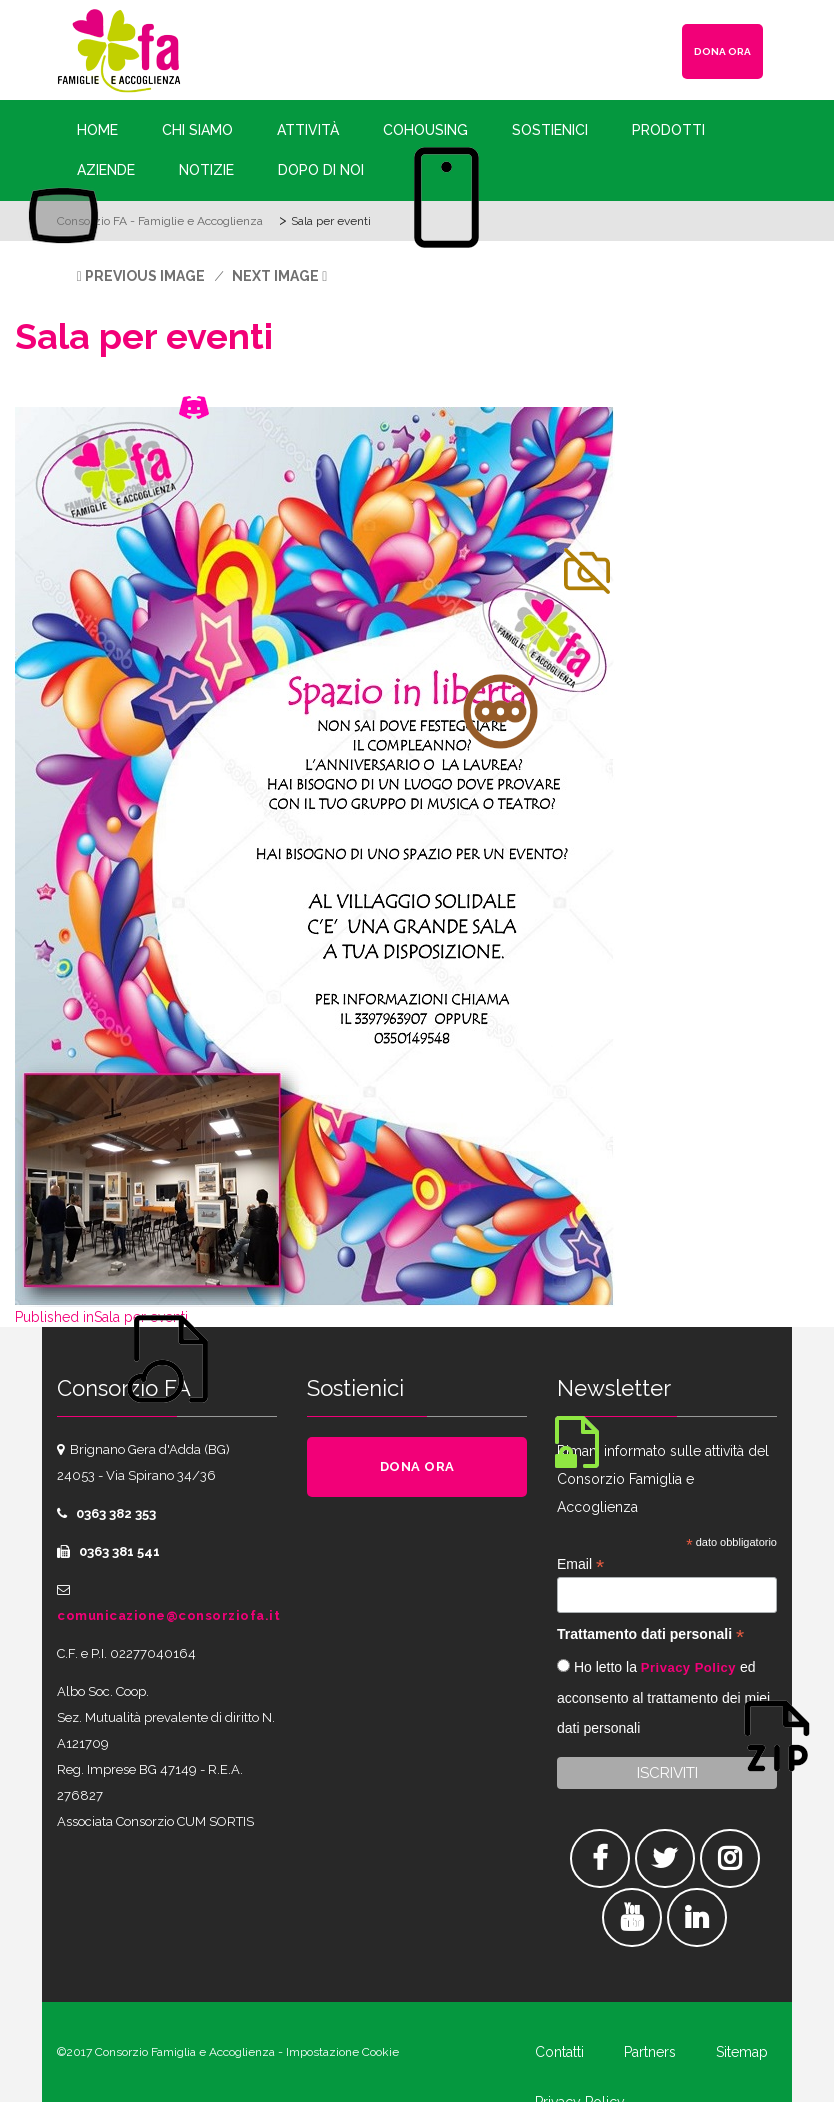 The height and width of the screenshot is (2102, 834). What do you see at coordinates (587, 571) in the screenshot?
I see `camera is disabled or turned off` at bounding box center [587, 571].